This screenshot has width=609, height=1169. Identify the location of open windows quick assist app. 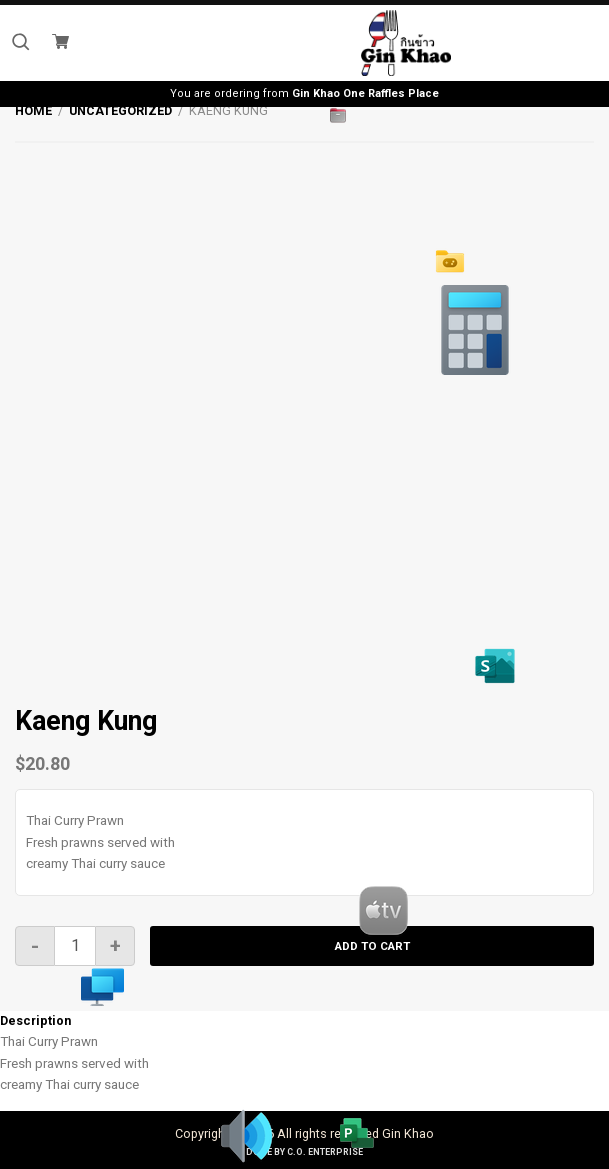
(102, 984).